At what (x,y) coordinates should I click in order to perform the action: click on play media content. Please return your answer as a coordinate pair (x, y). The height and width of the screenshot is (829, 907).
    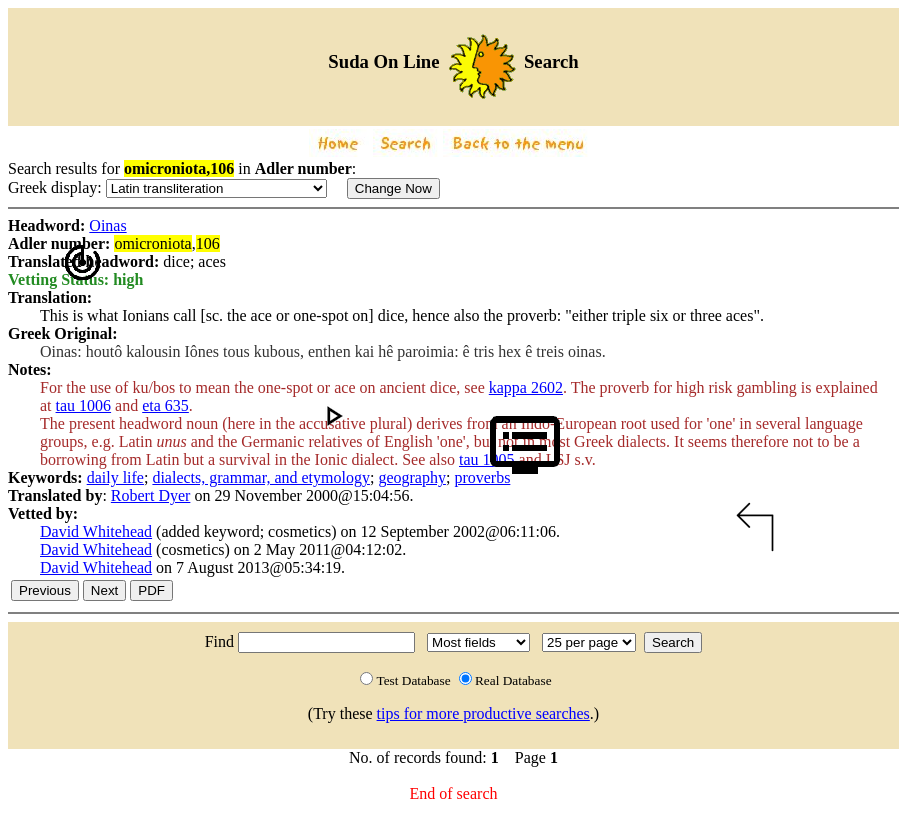
    Looking at the image, I should click on (333, 416).